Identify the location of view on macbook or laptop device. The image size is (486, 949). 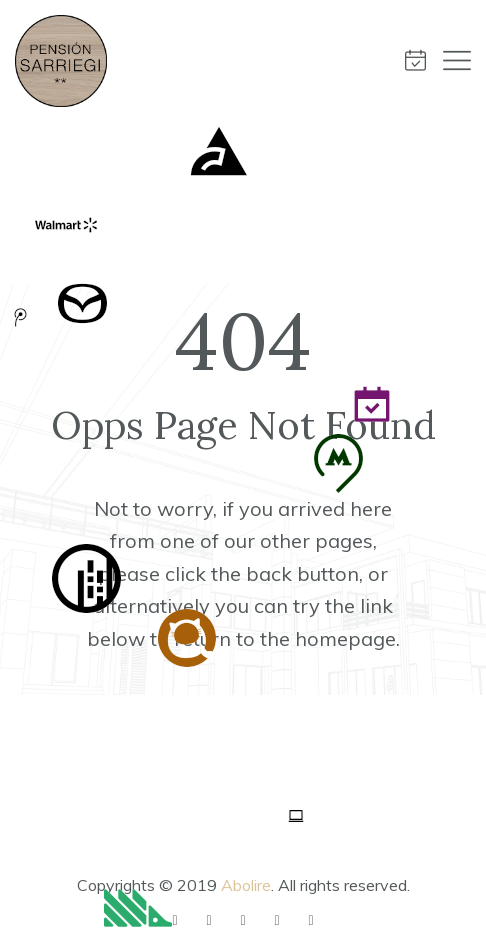
(296, 816).